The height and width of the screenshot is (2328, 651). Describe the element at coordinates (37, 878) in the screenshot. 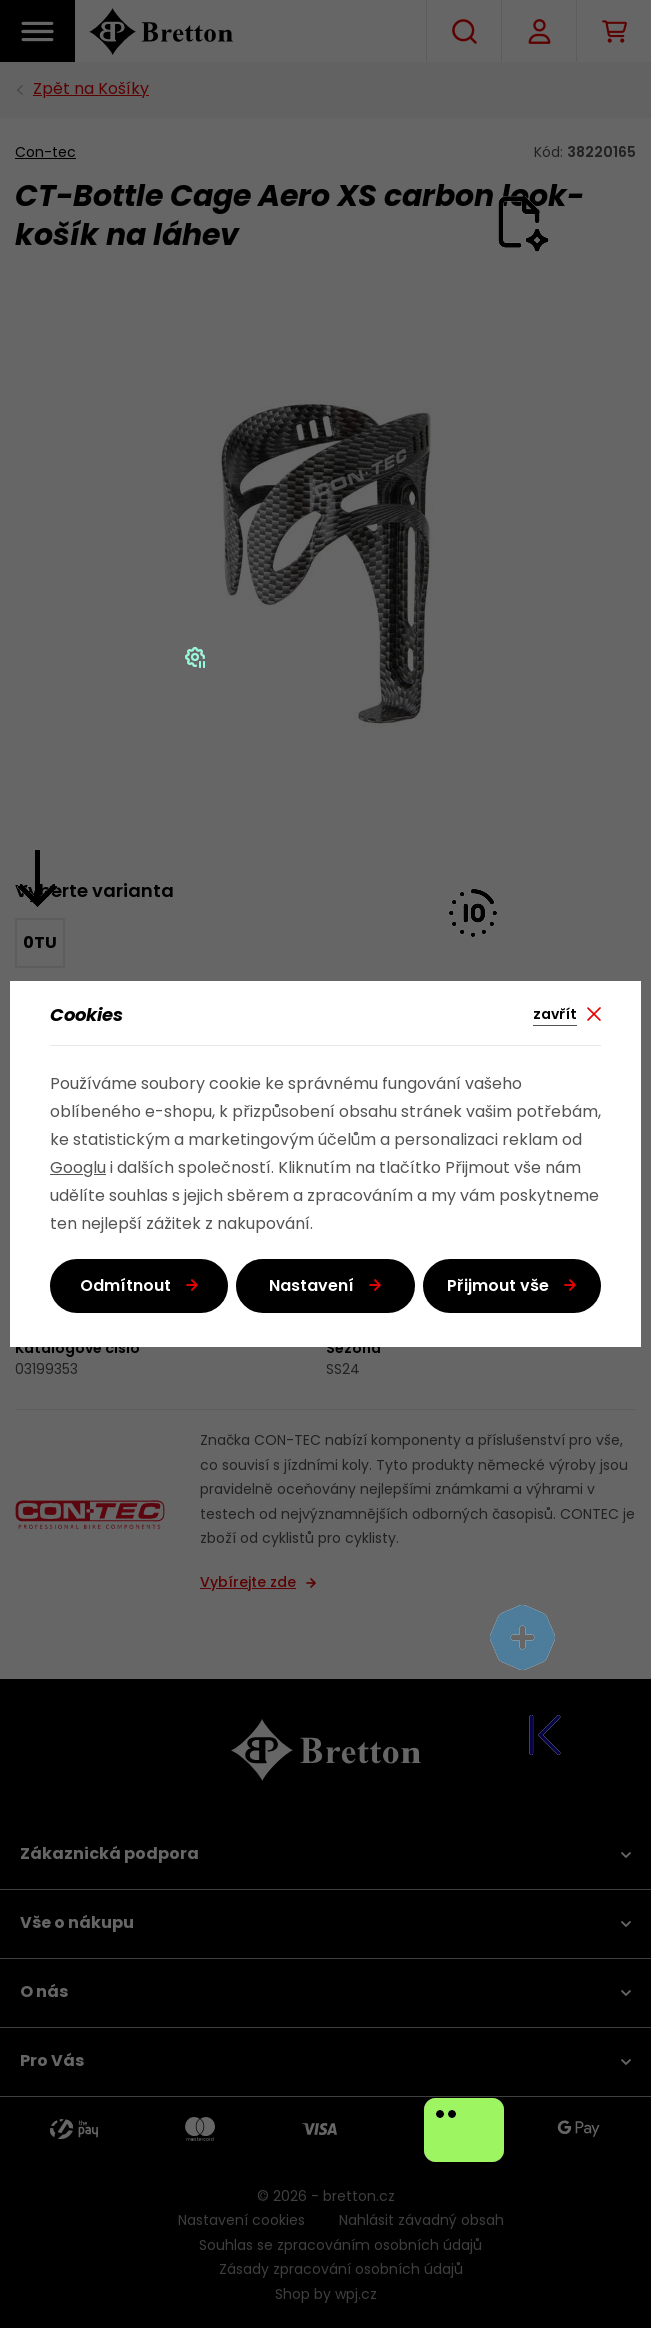

I see `navigate or scroll downward` at that location.